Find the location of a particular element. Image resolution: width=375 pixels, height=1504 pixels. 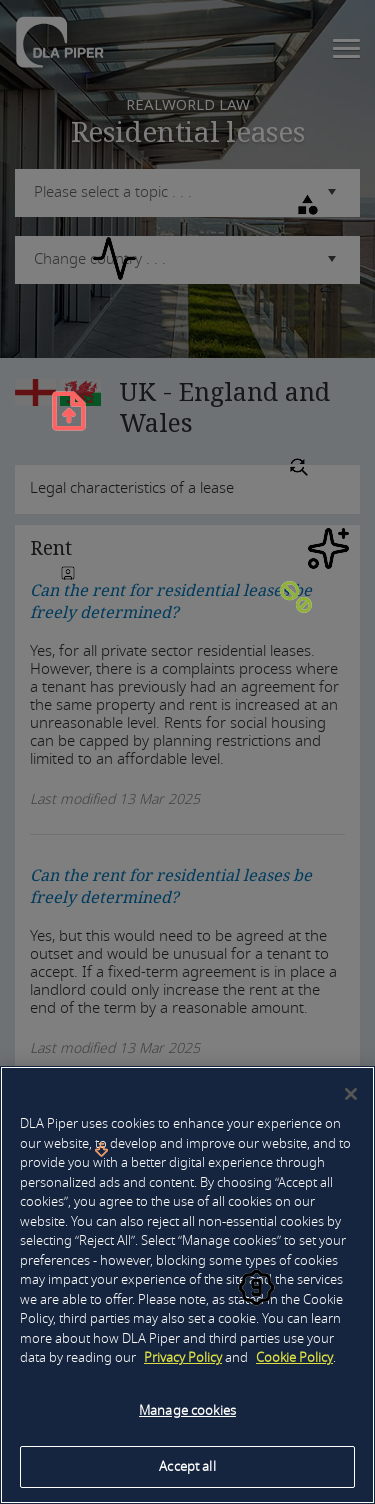

access medication tracking or reminders is located at coordinates (296, 597).